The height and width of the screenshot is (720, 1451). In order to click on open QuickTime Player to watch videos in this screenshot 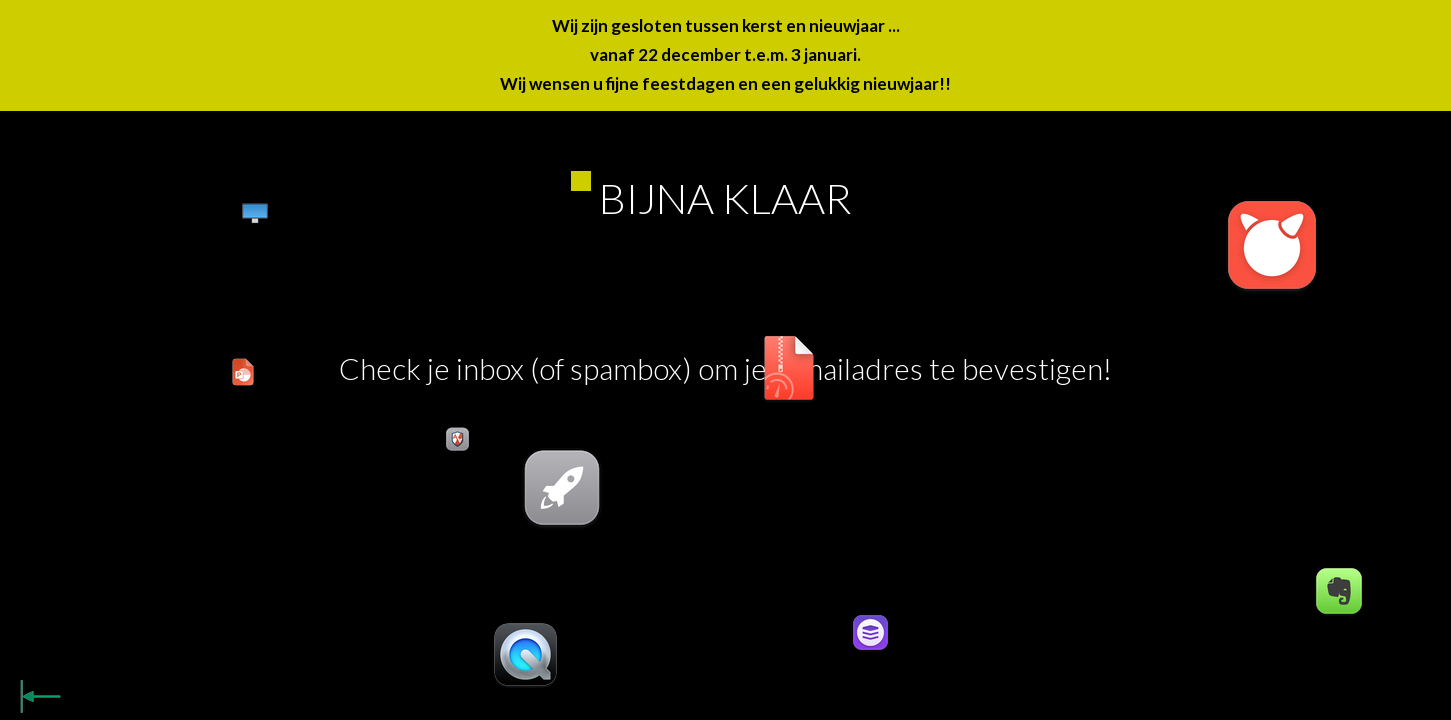, I will do `click(525, 654)`.